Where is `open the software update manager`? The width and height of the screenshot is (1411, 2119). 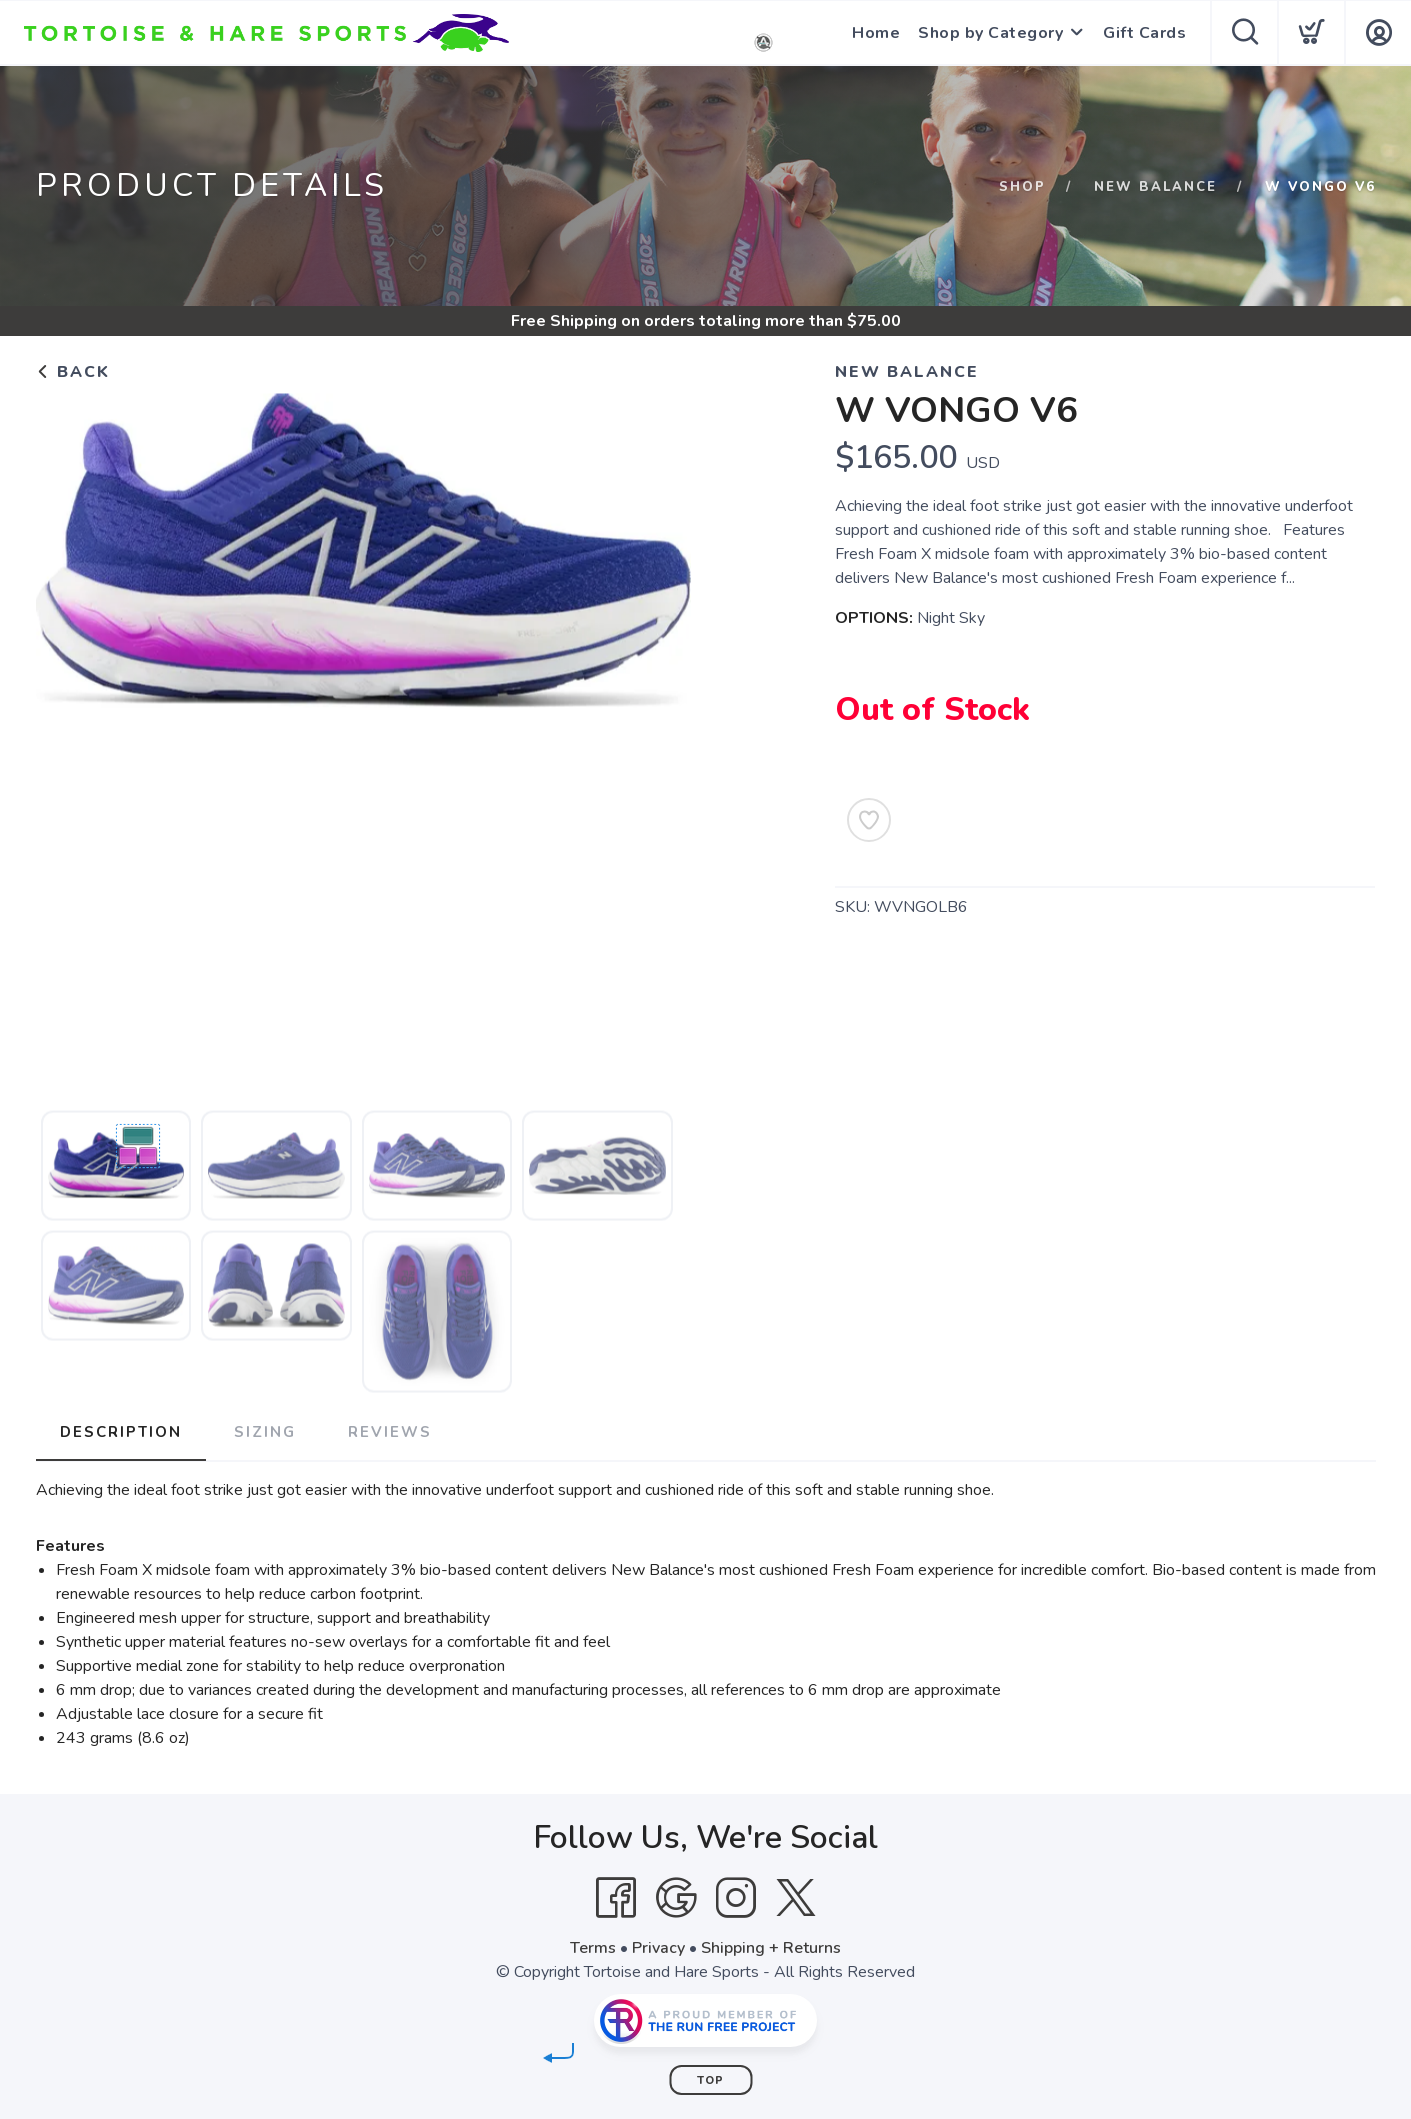
open the software update manager is located at coordinates (763, 42).